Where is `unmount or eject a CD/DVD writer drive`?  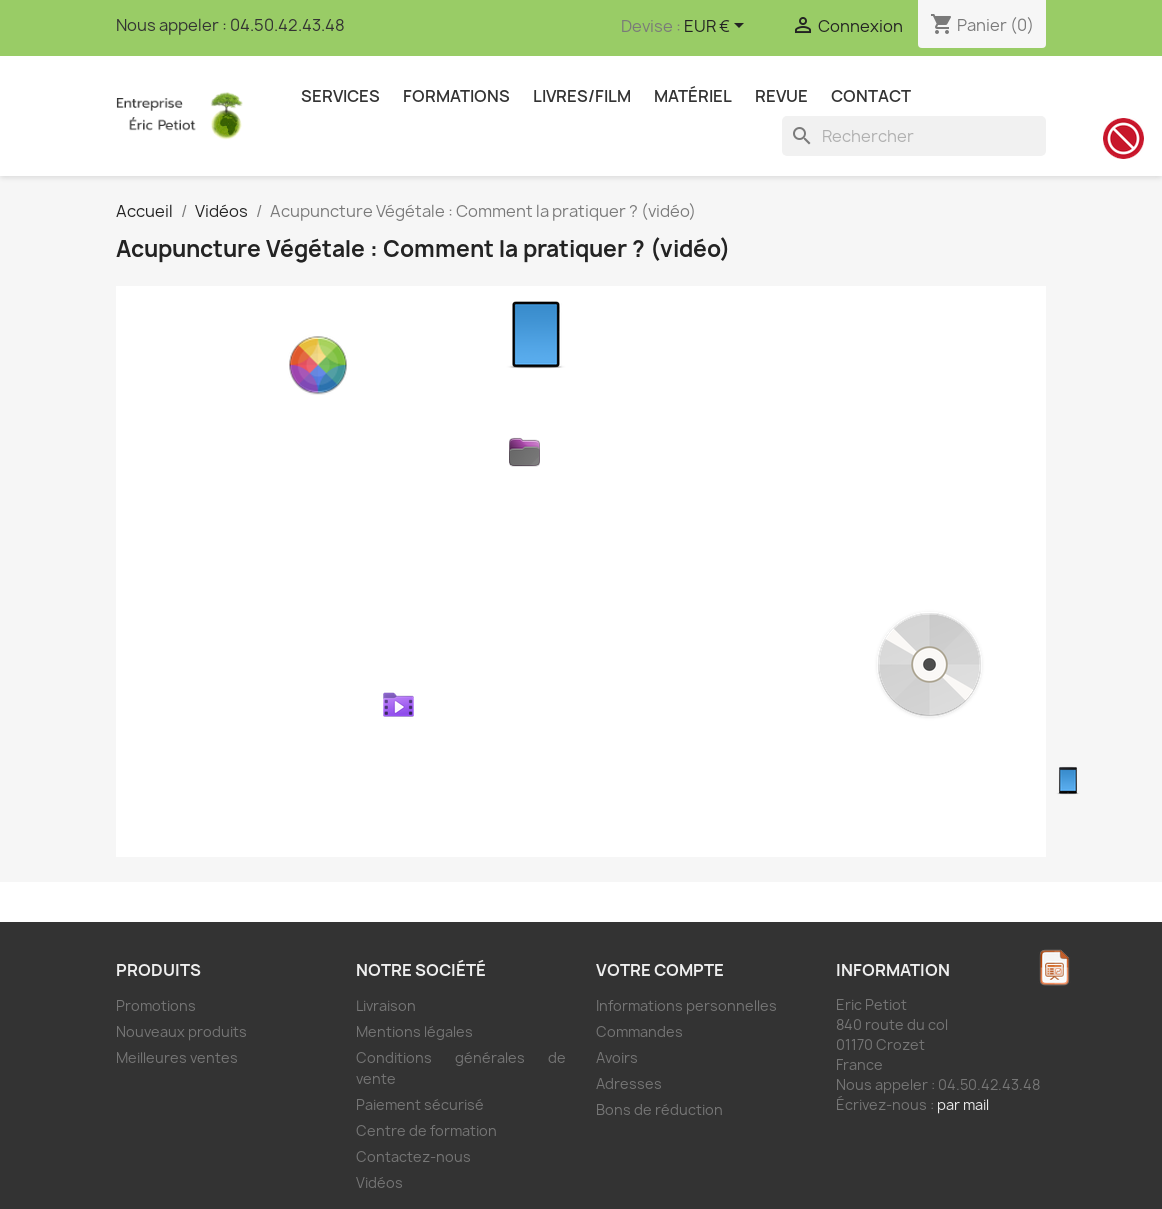
unmount or eject a CD/DVD writer drive is located at coordinates (929, 664).